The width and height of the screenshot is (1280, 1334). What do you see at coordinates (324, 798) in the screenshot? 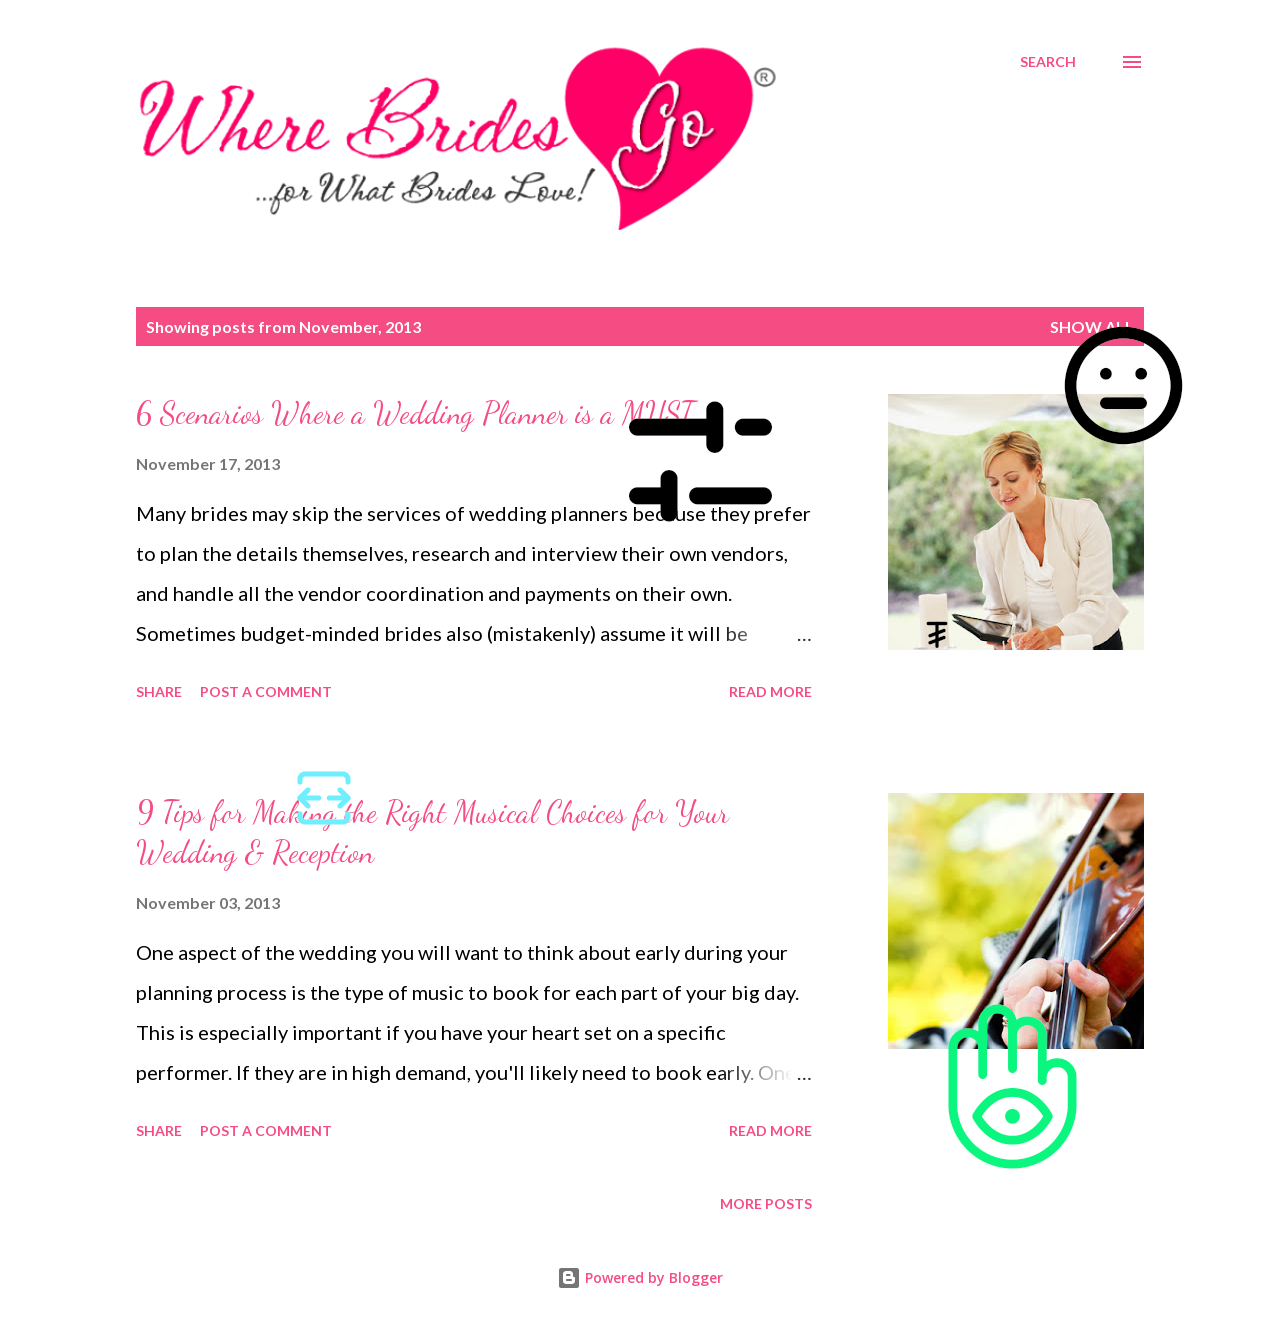
I see `expand to wide viewport mode` at bounding box center [324, 798].